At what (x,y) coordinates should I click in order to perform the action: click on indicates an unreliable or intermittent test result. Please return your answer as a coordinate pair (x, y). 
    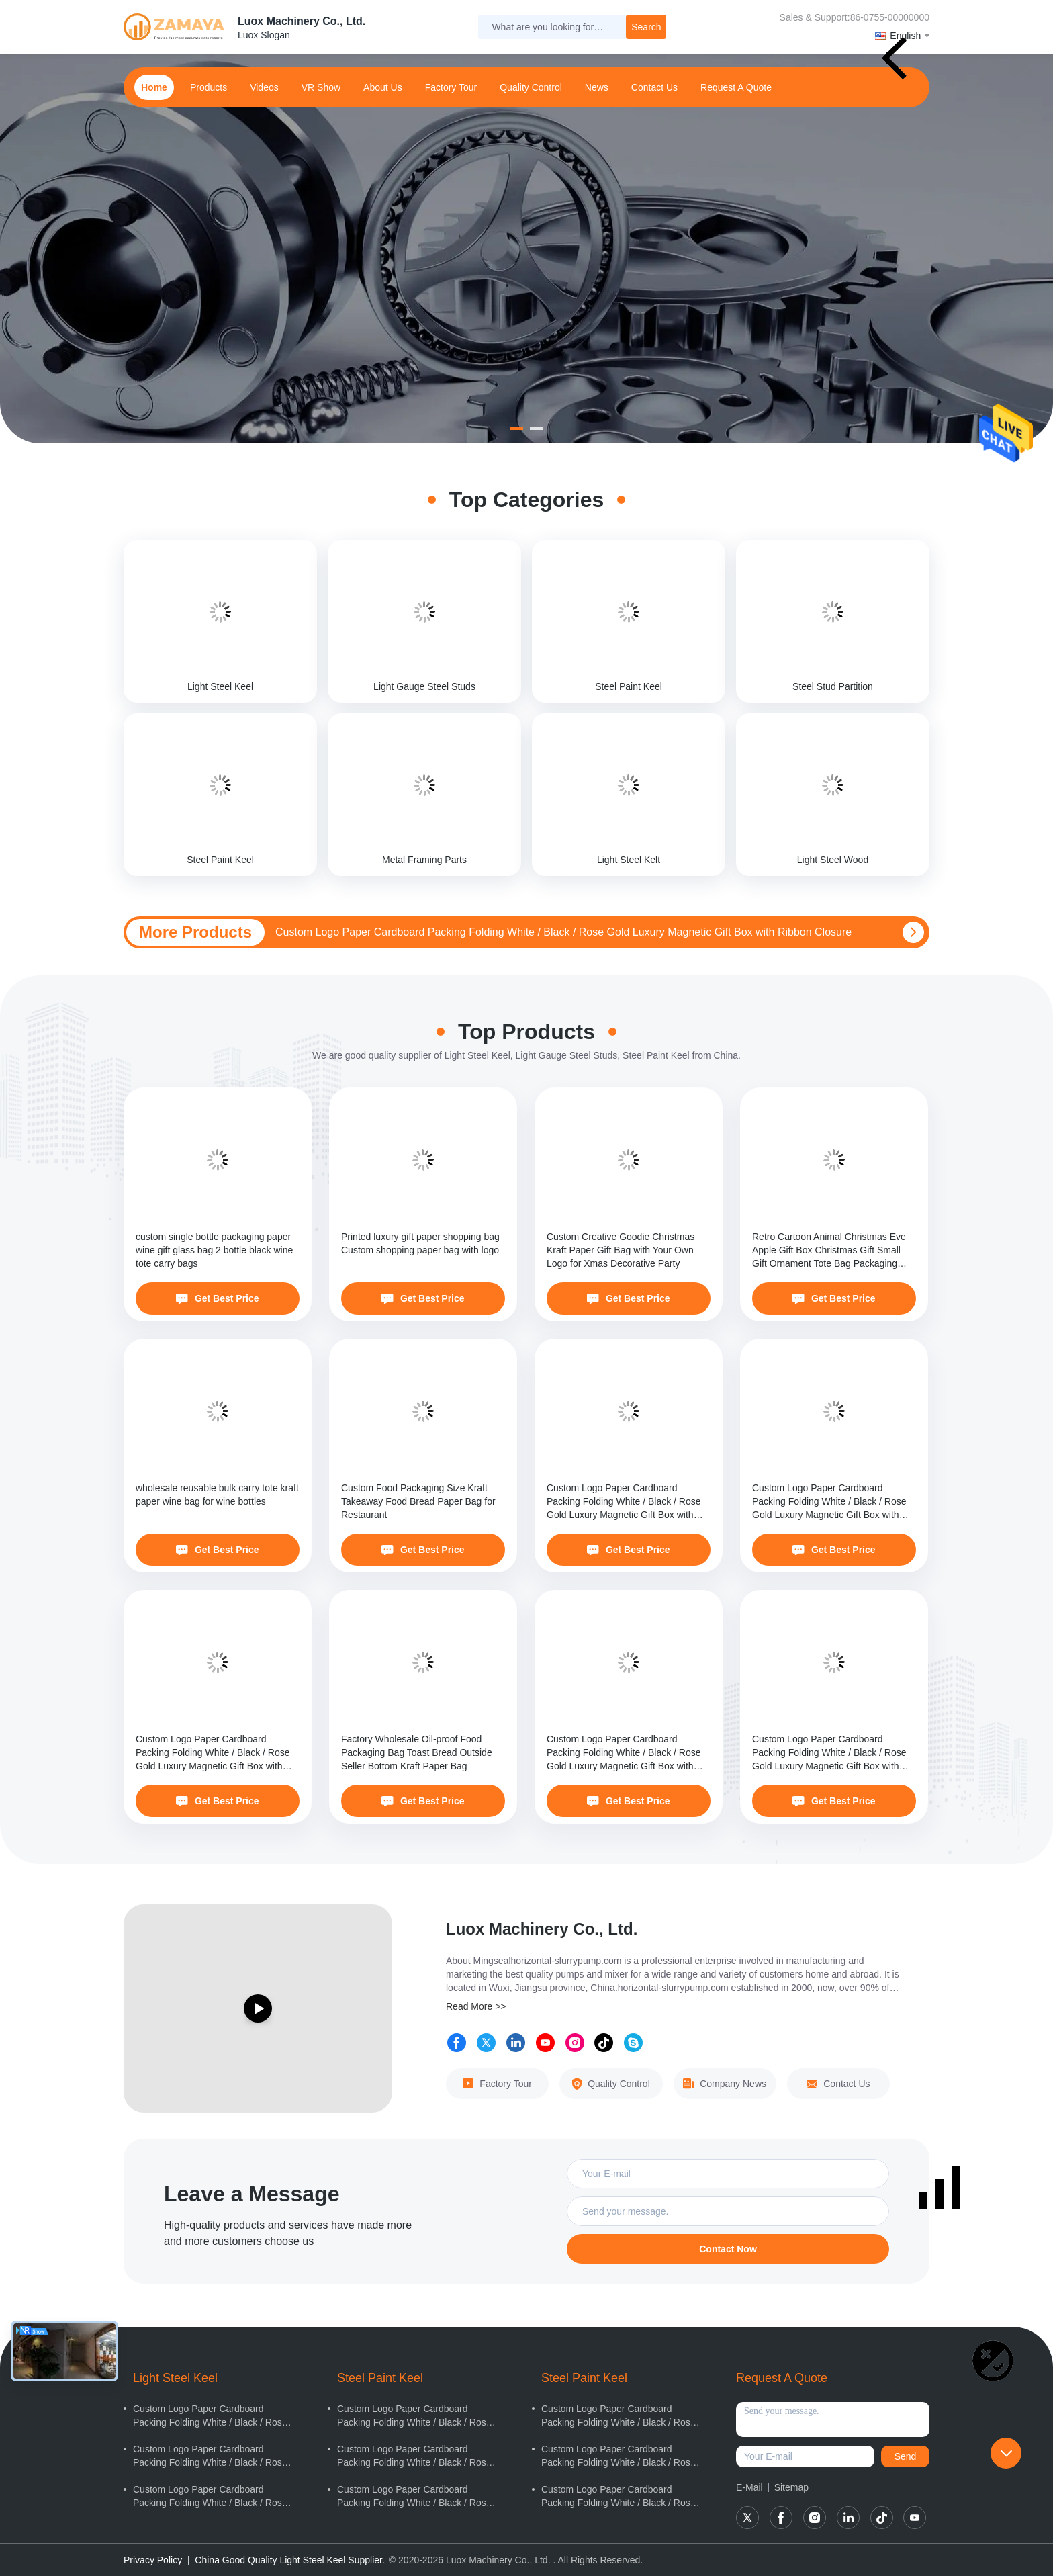
    Looking at the image, I should click on (993, 2360).